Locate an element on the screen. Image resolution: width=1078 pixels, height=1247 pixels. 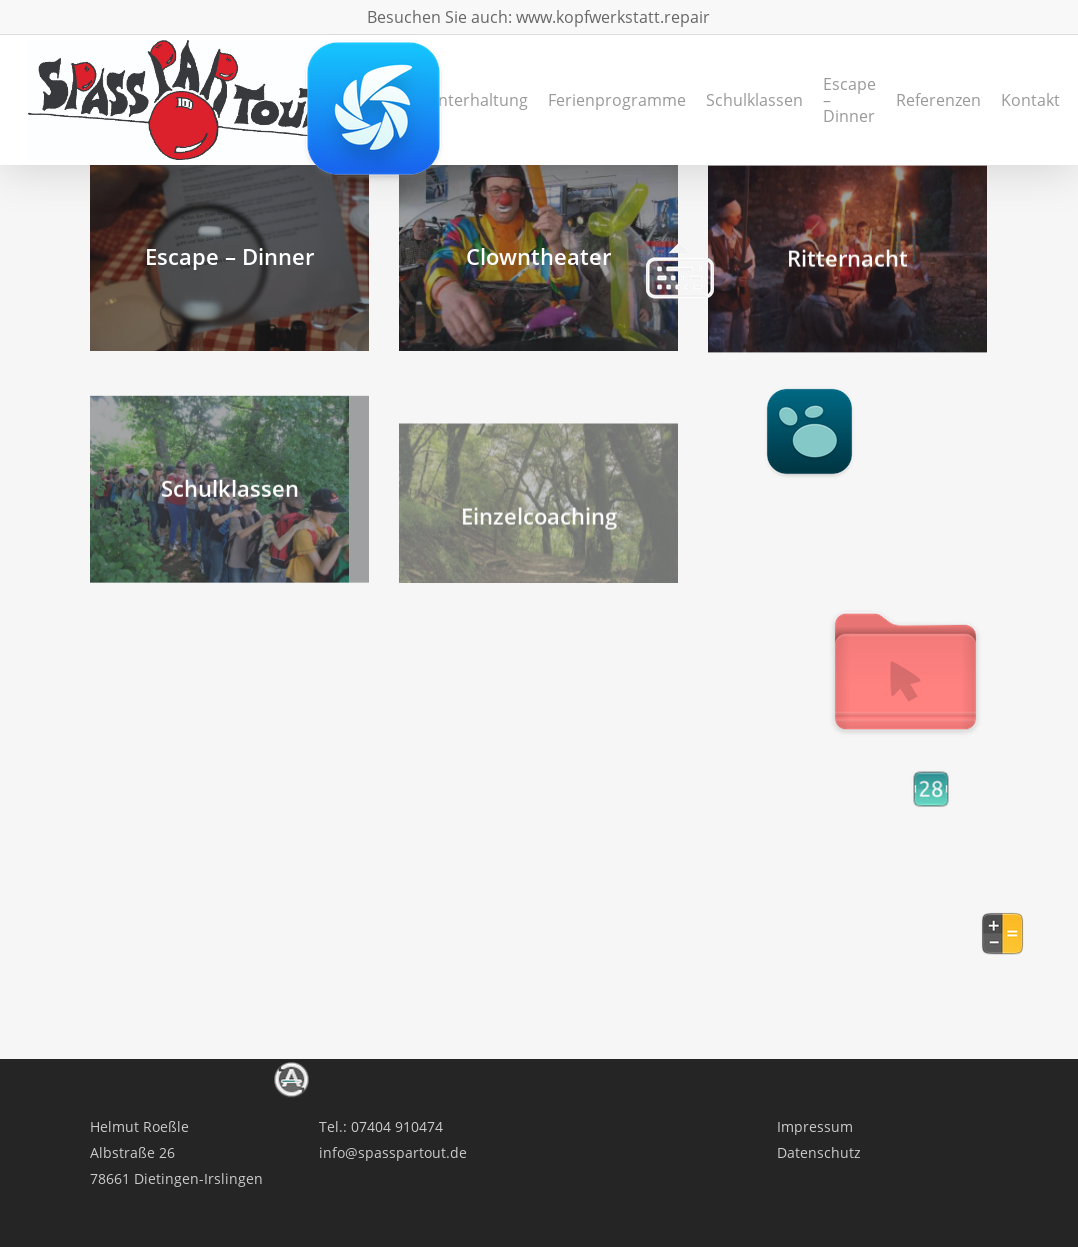
show virtual keyboard is located at coordinates (680, 270).